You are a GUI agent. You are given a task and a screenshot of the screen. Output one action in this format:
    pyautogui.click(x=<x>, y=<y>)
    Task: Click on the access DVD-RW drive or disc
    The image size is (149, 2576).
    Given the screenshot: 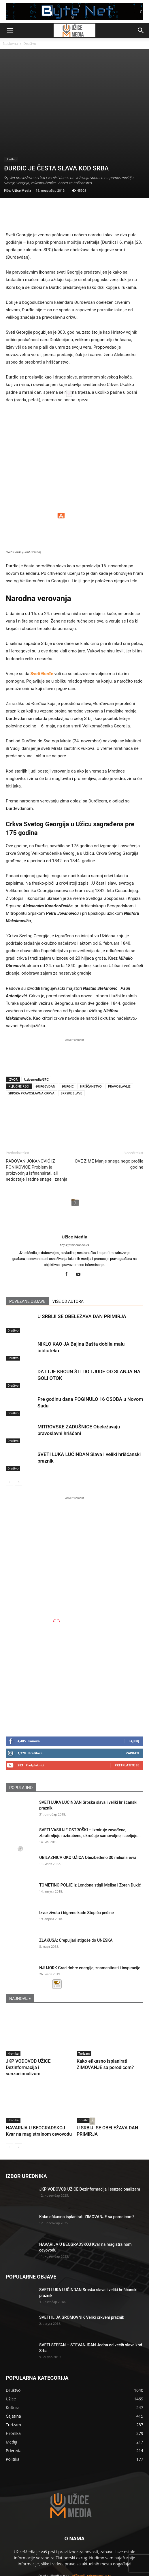 What is the action you would take?
    pyautogui.click(x=20, y=1849)
    